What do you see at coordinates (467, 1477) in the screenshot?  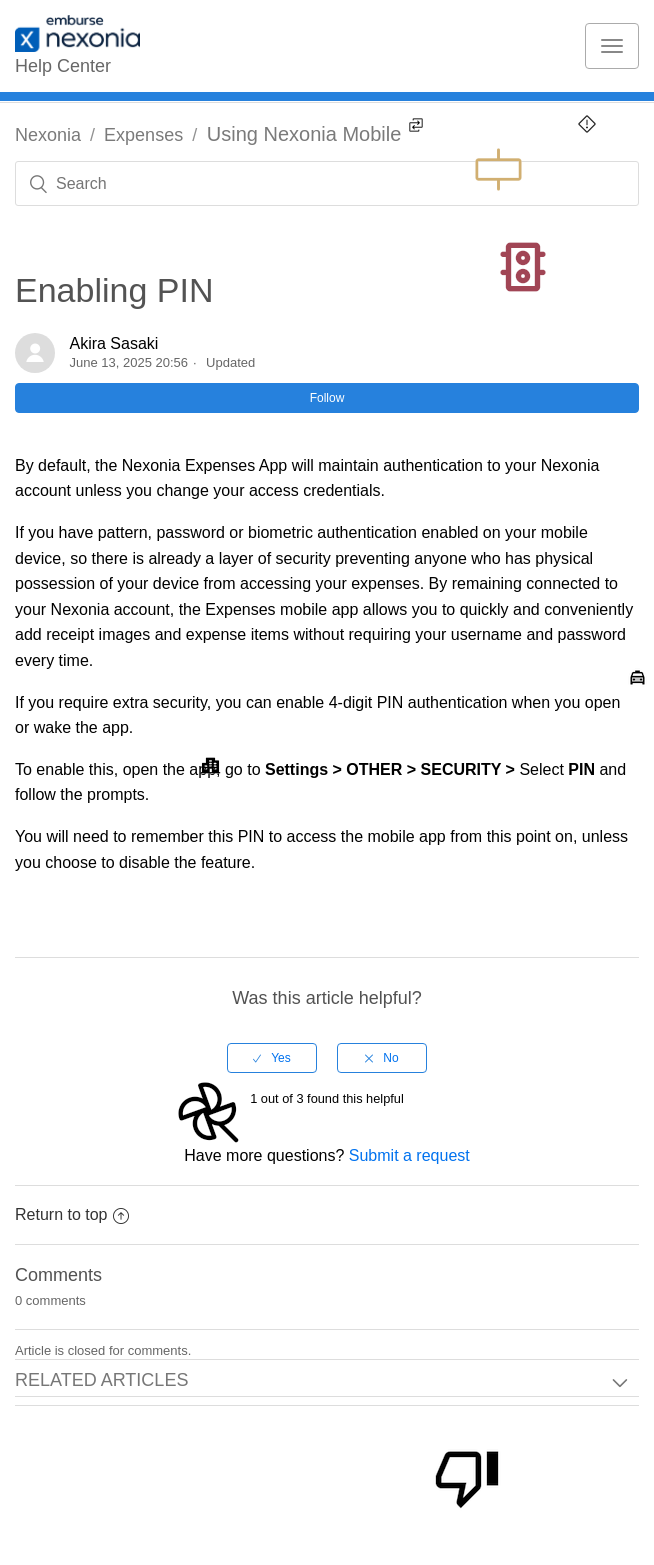 I see `dislike or downvote content` at bounding box center [467, 1477].